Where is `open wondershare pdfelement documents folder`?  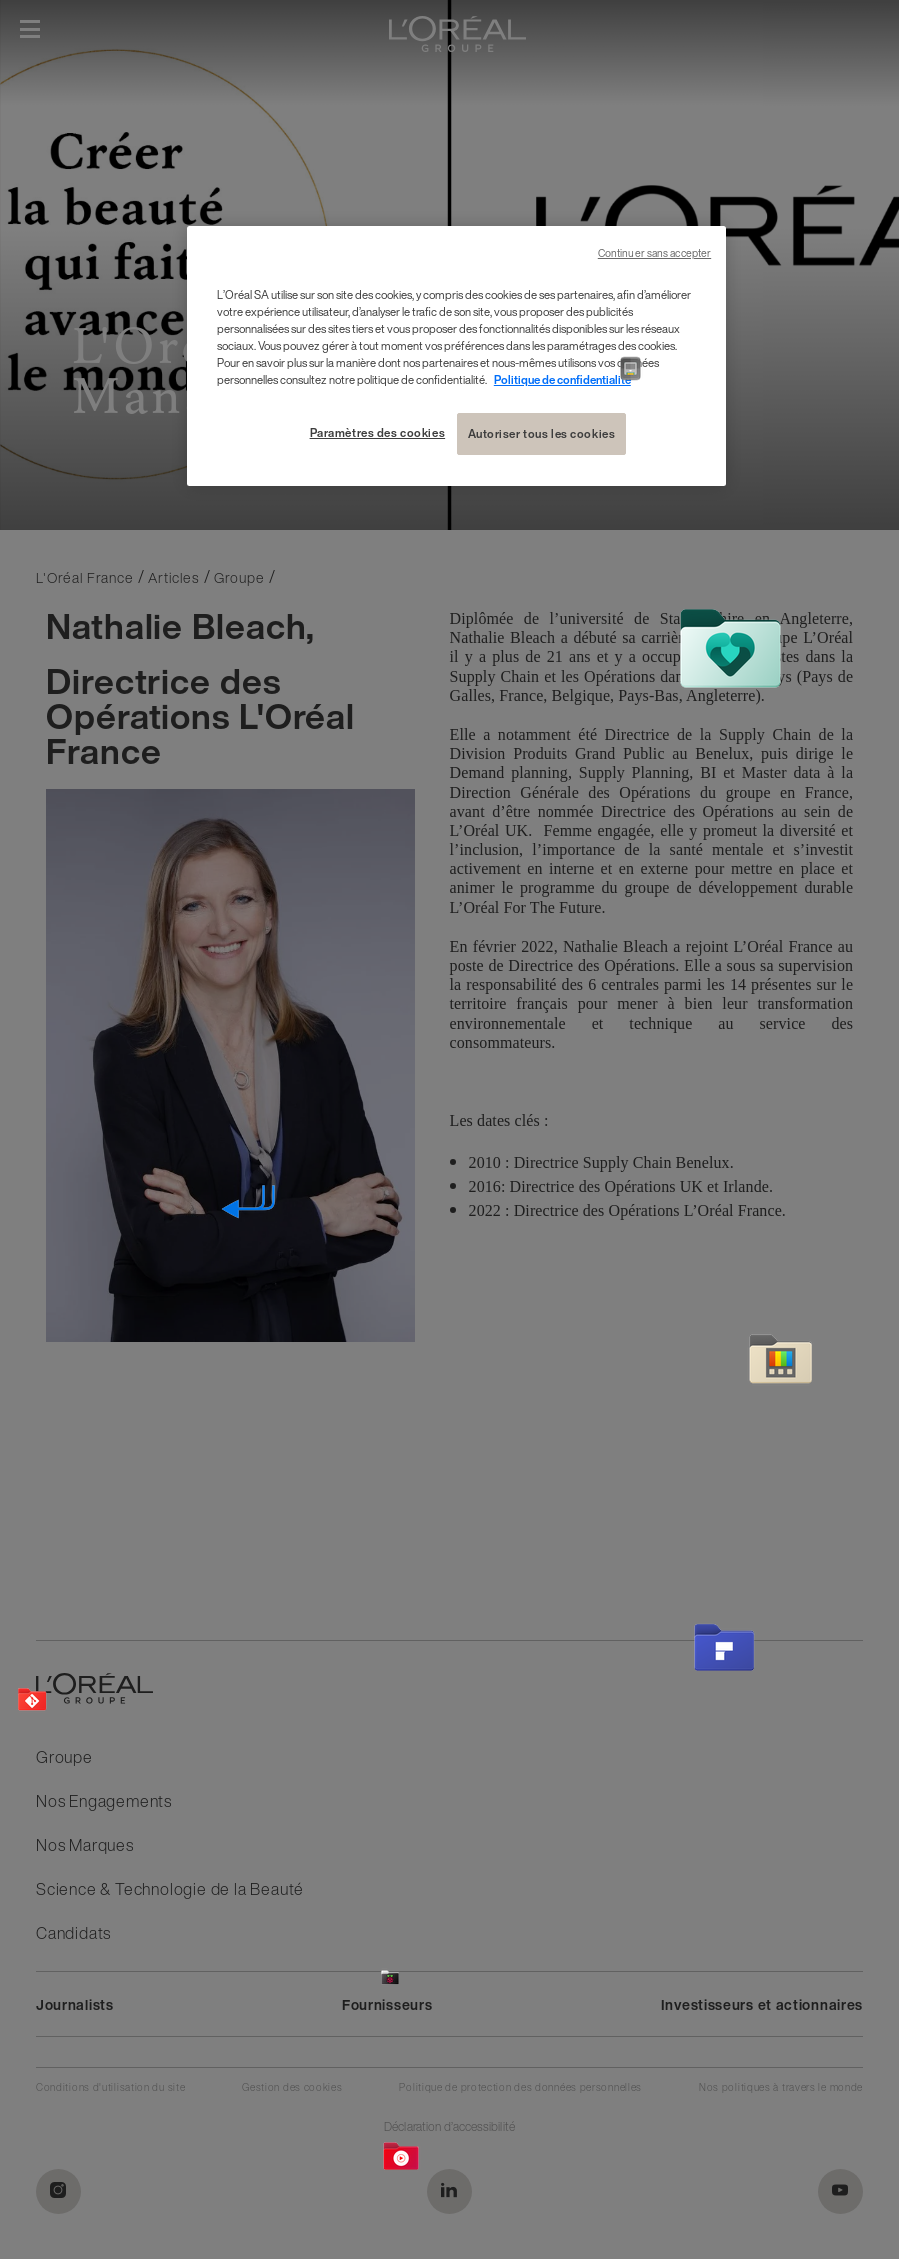
open wondershare pdfelement documents folder is located at coordinates (724, 1649).